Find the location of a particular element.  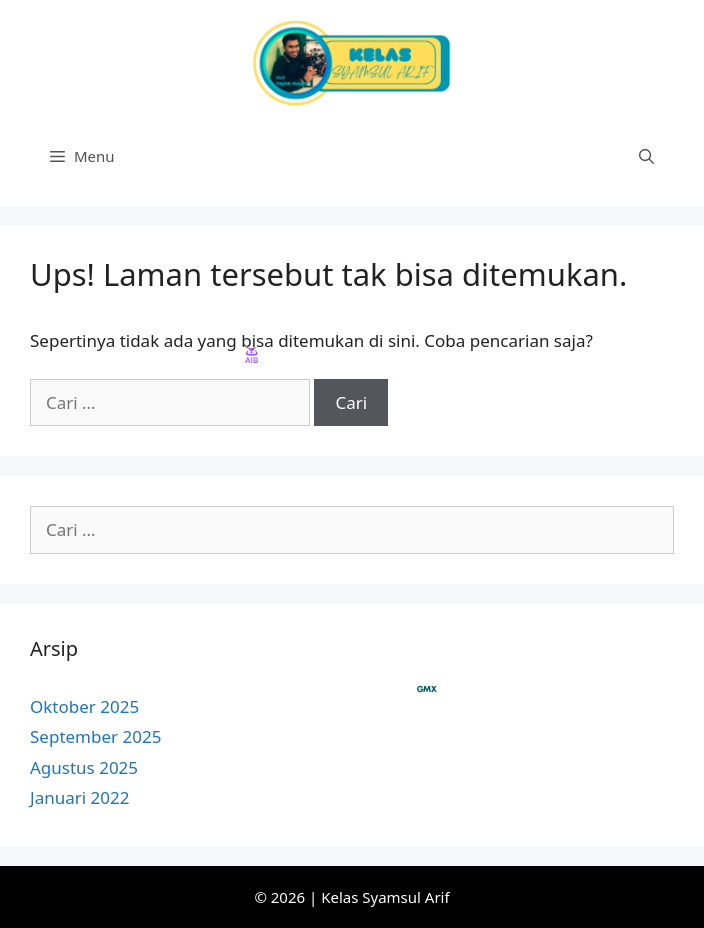

open GMX email service is located at coordinates (427, 689).